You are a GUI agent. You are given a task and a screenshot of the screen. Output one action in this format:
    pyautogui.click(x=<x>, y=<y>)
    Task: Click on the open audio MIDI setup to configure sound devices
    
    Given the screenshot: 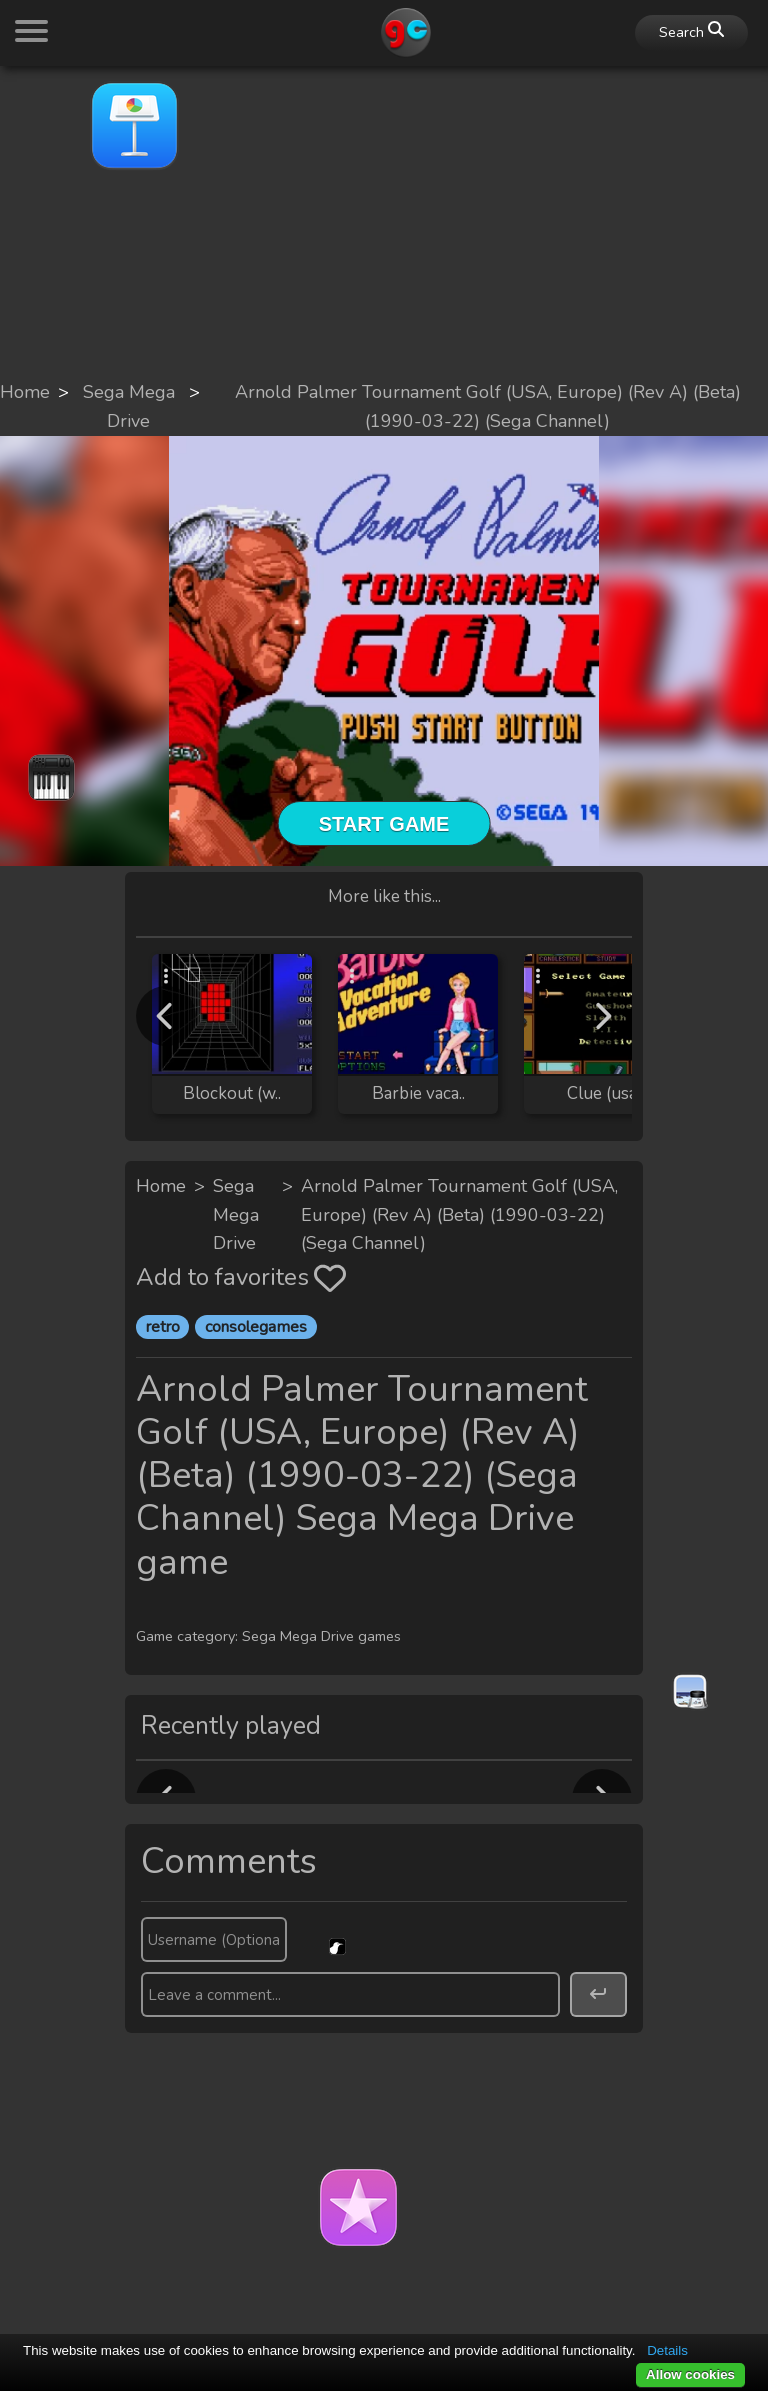 What is the action you would take?
    pyautogui.click(x=51, y=777)
    